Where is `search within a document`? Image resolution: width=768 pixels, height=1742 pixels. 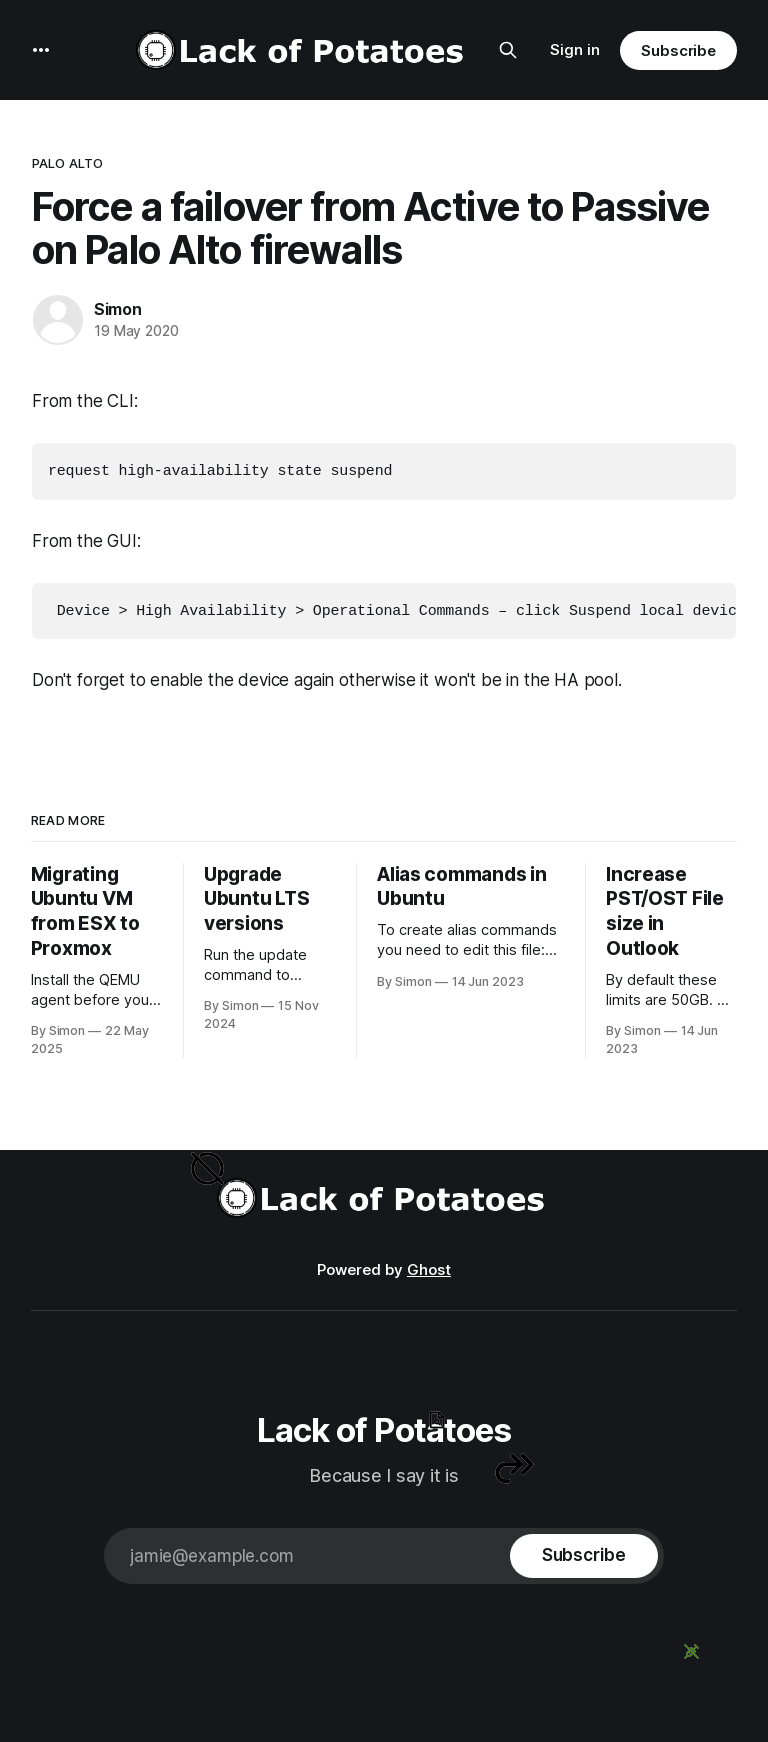 search within a document is located at coordinates (437, 1420).